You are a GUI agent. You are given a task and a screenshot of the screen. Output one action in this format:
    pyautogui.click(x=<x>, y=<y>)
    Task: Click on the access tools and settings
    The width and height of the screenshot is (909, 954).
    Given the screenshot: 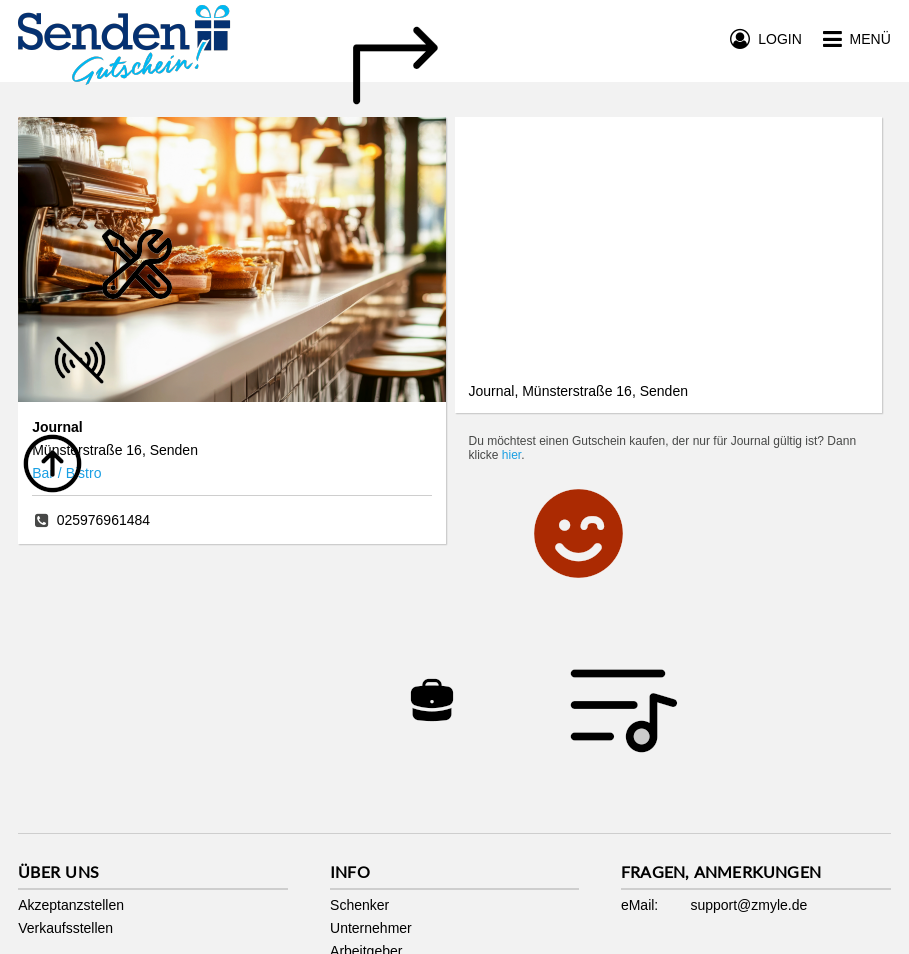 What is the action you would take?
    pyautogui.click(x=137, y=264)
    